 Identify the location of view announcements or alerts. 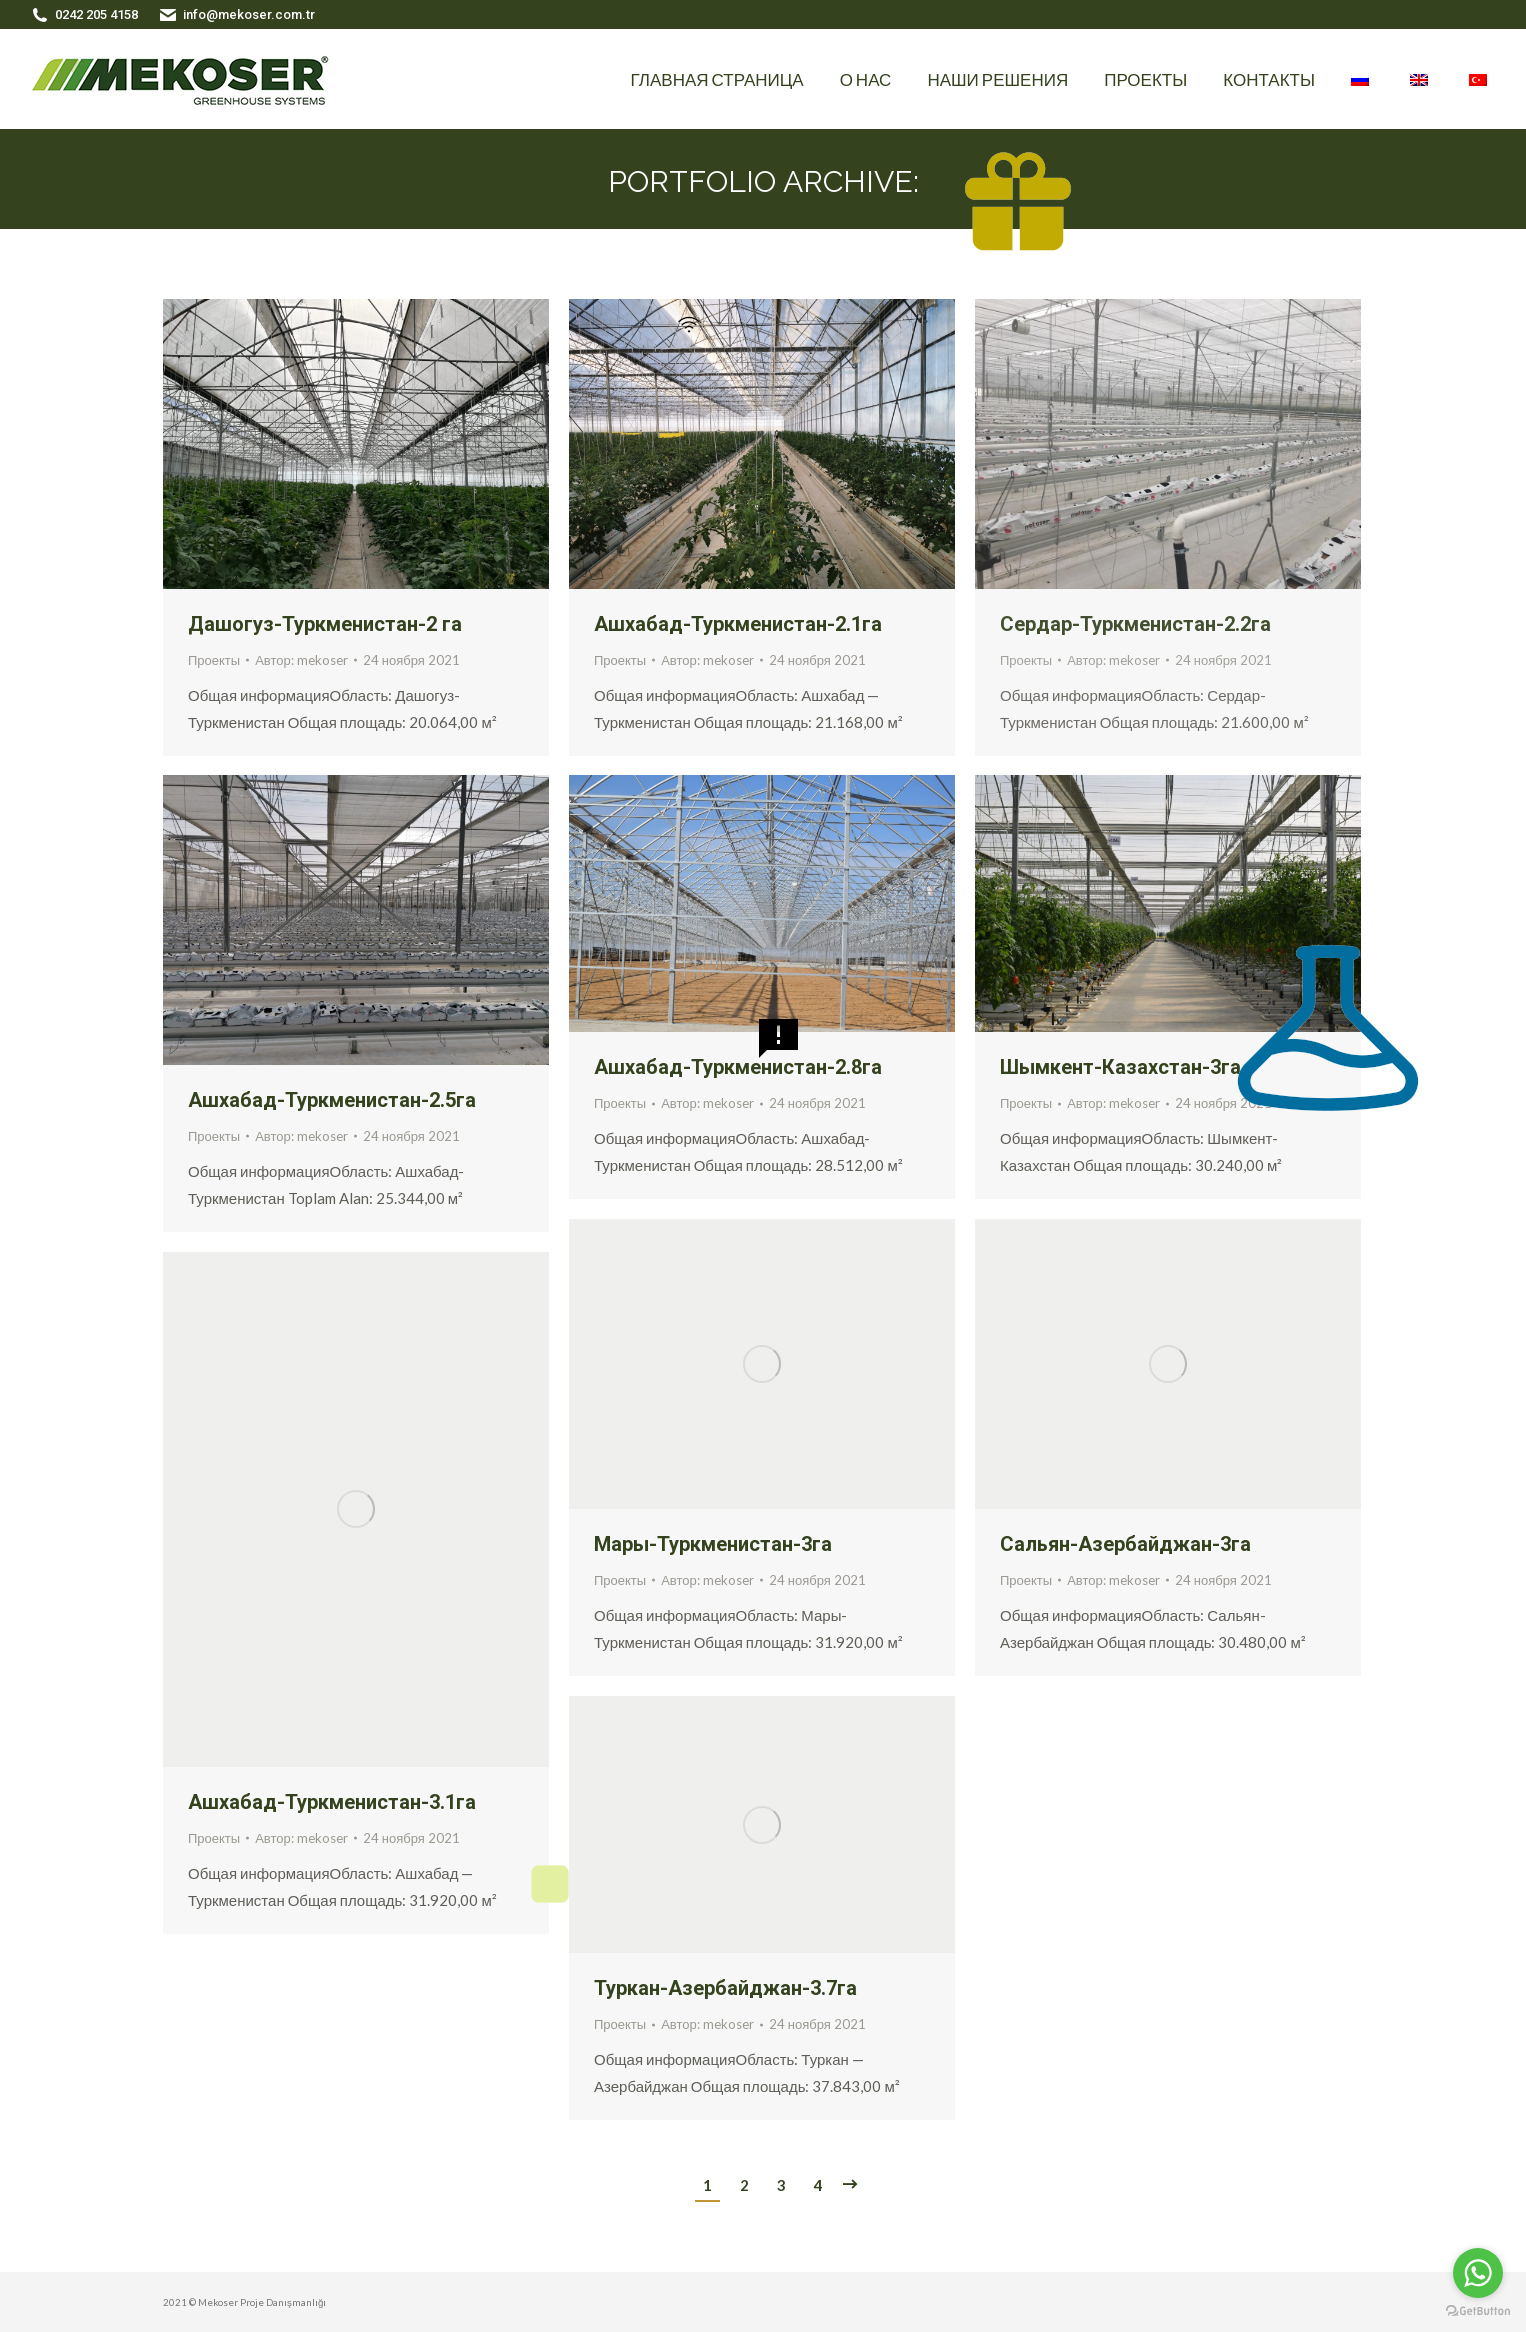
(778, 1038).